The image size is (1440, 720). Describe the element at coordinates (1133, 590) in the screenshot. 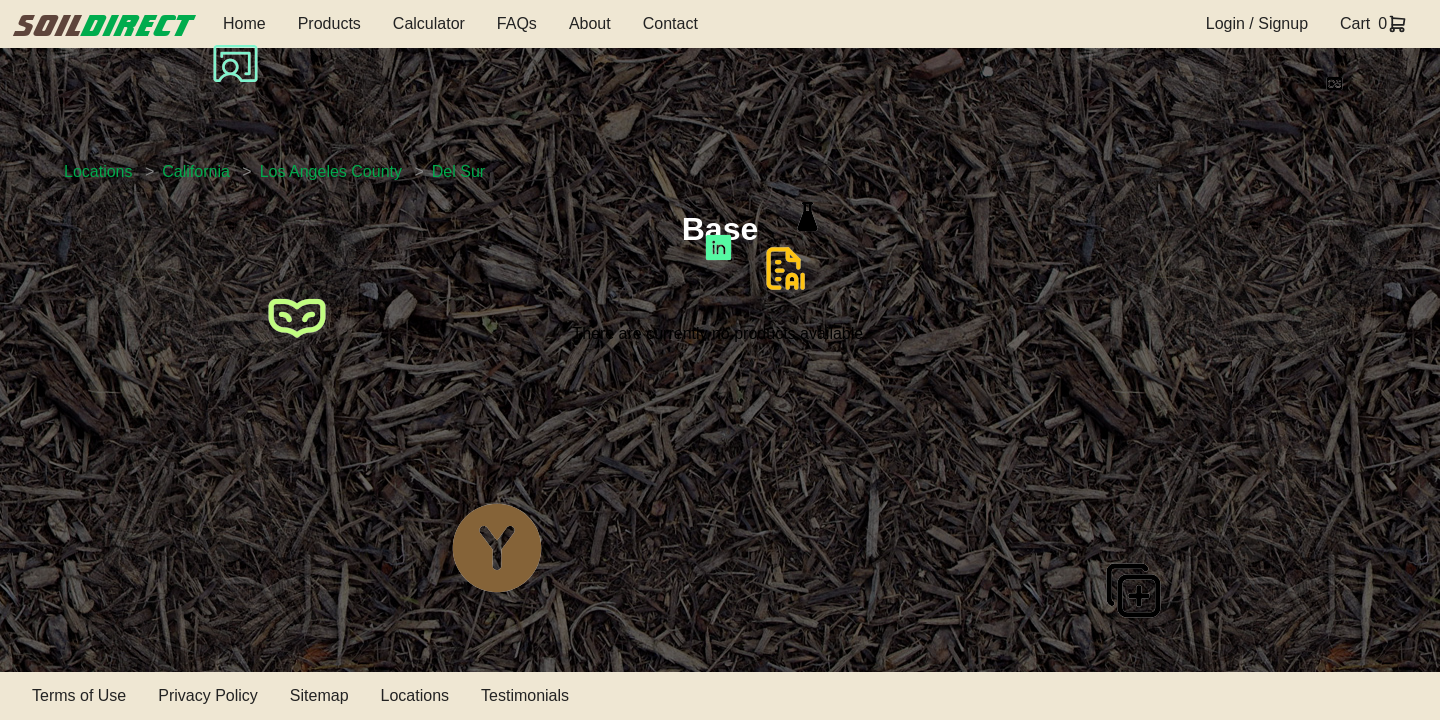

I see `duplicate and add new item` at that location.